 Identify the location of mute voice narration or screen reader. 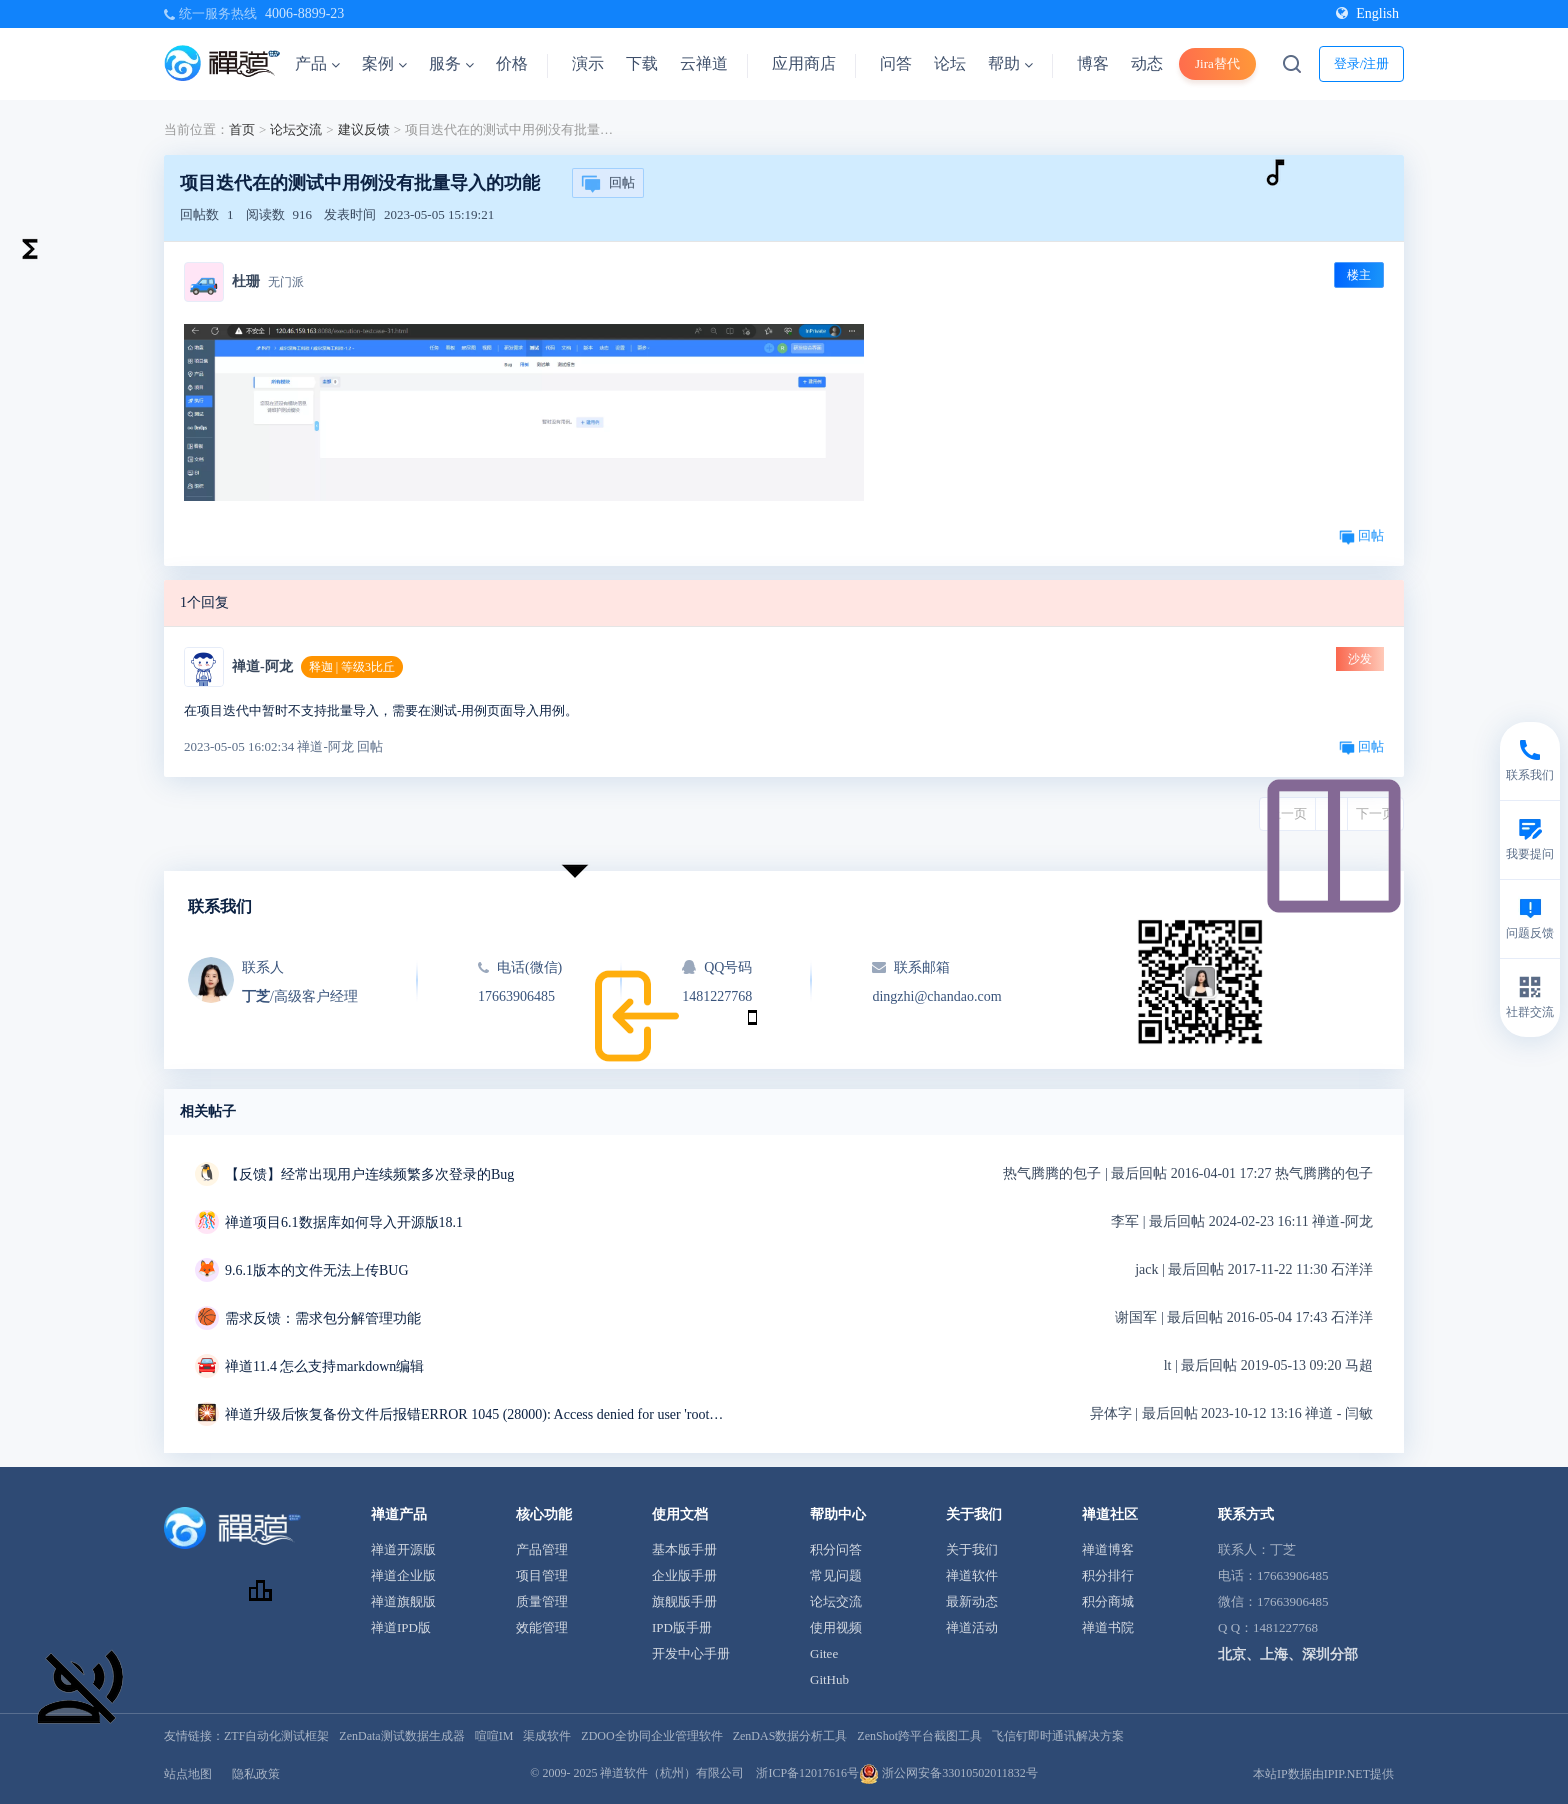
(80, 1688).